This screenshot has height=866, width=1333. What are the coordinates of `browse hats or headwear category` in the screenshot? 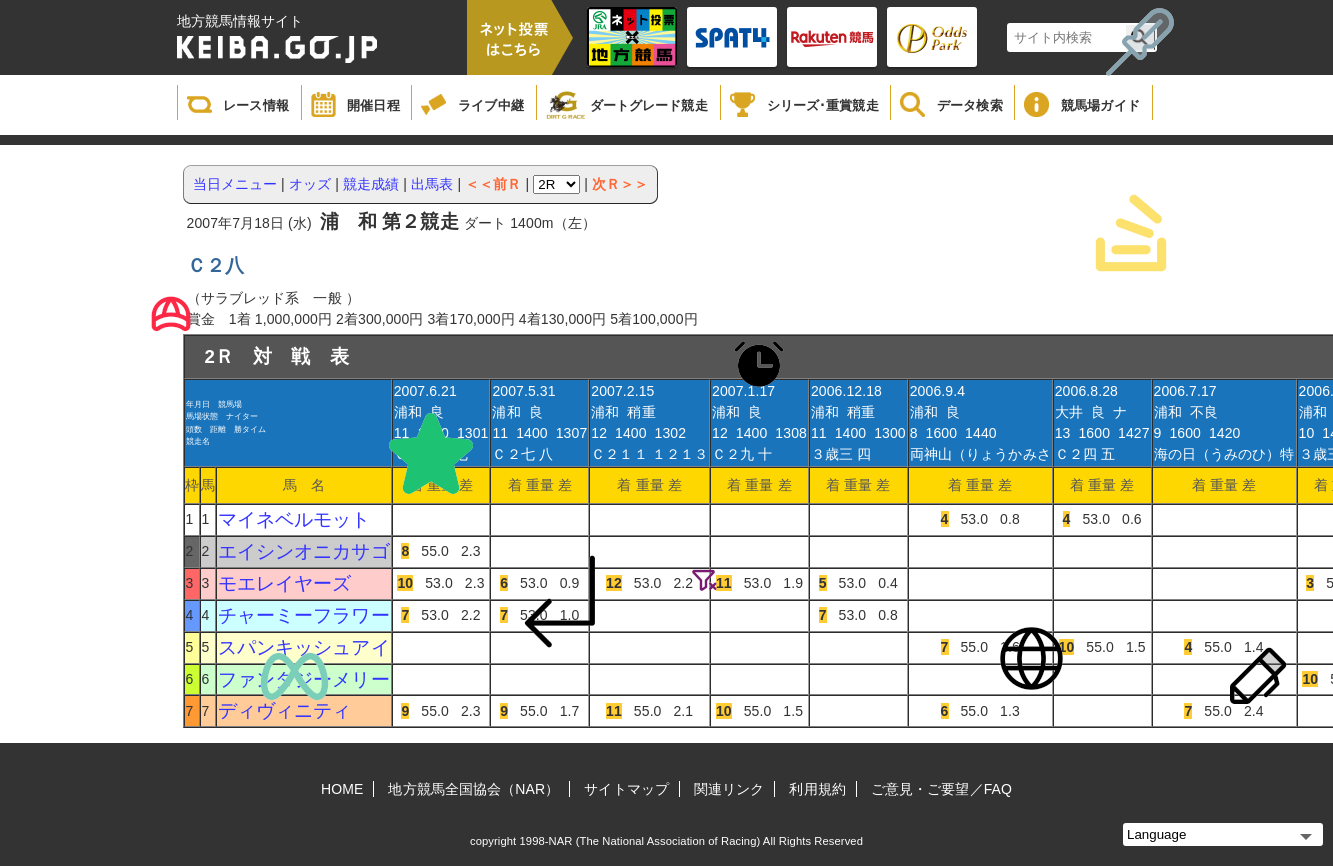 It's located at (171, 316).